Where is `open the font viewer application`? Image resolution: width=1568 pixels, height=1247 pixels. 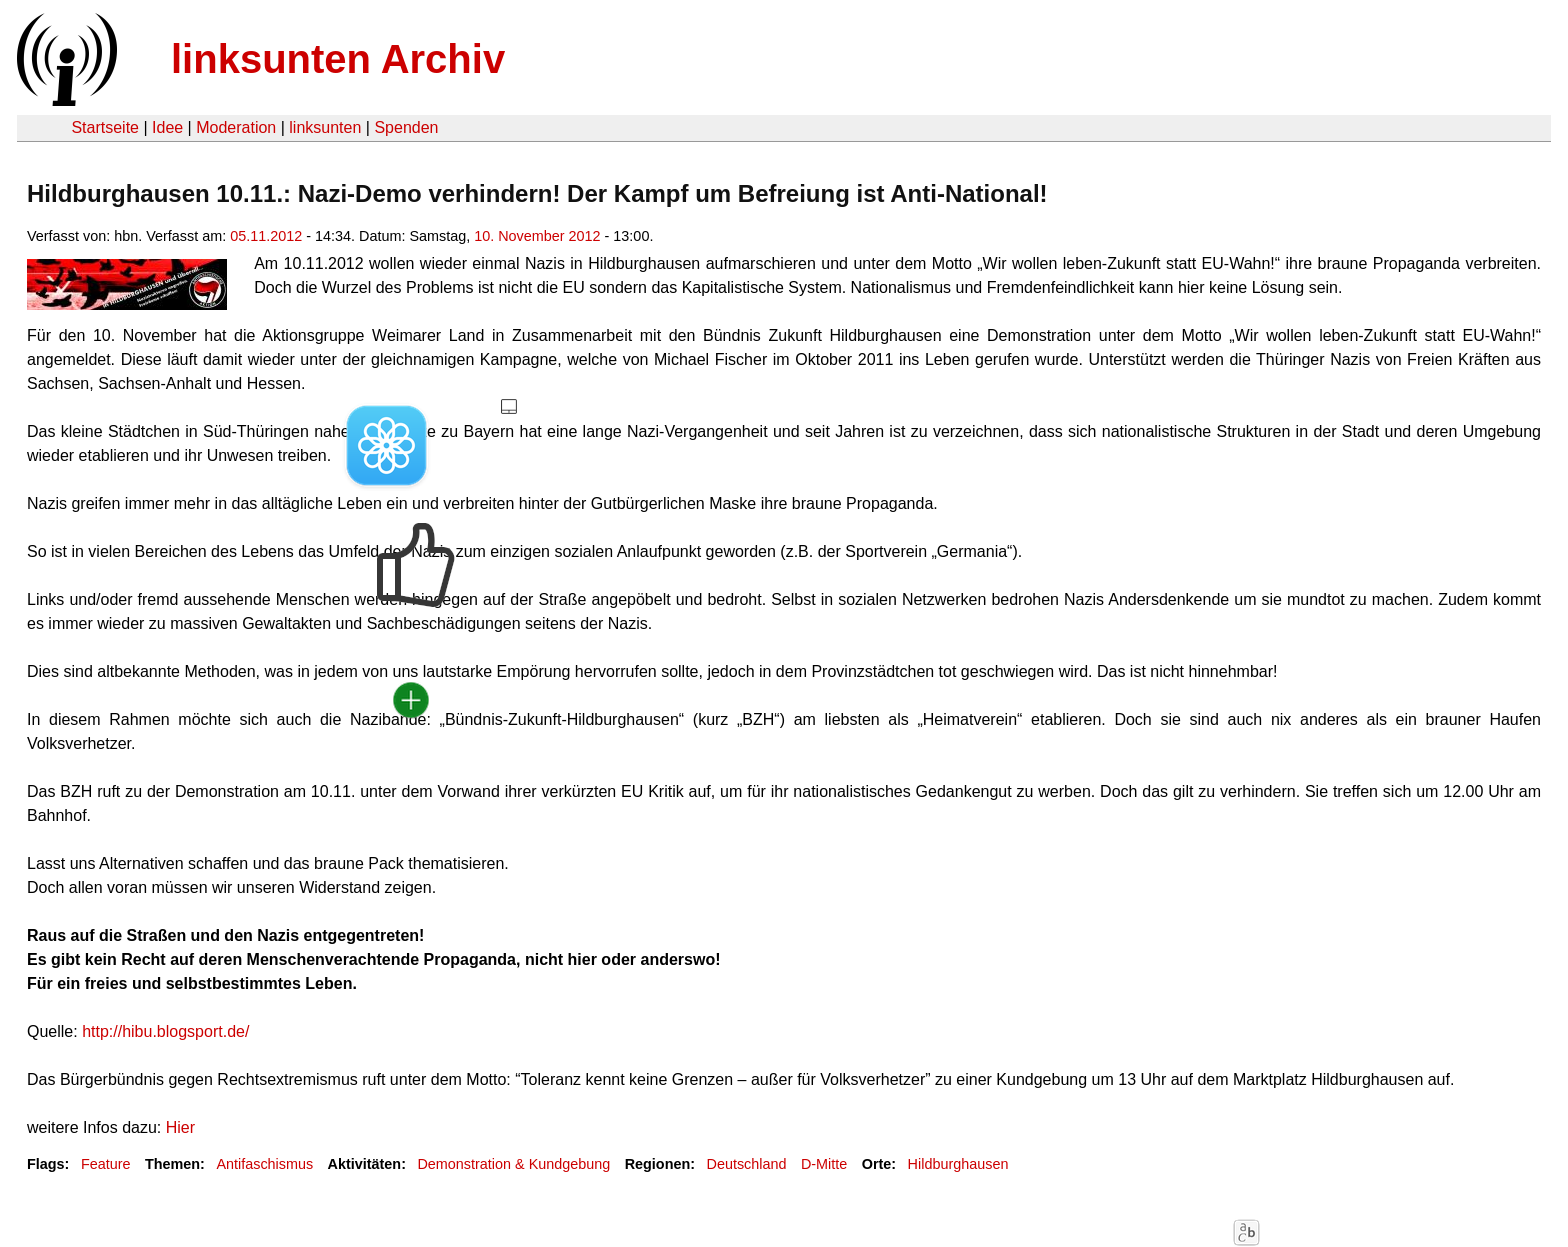 open the font viewer application is located at coordinates (1246, 1232).